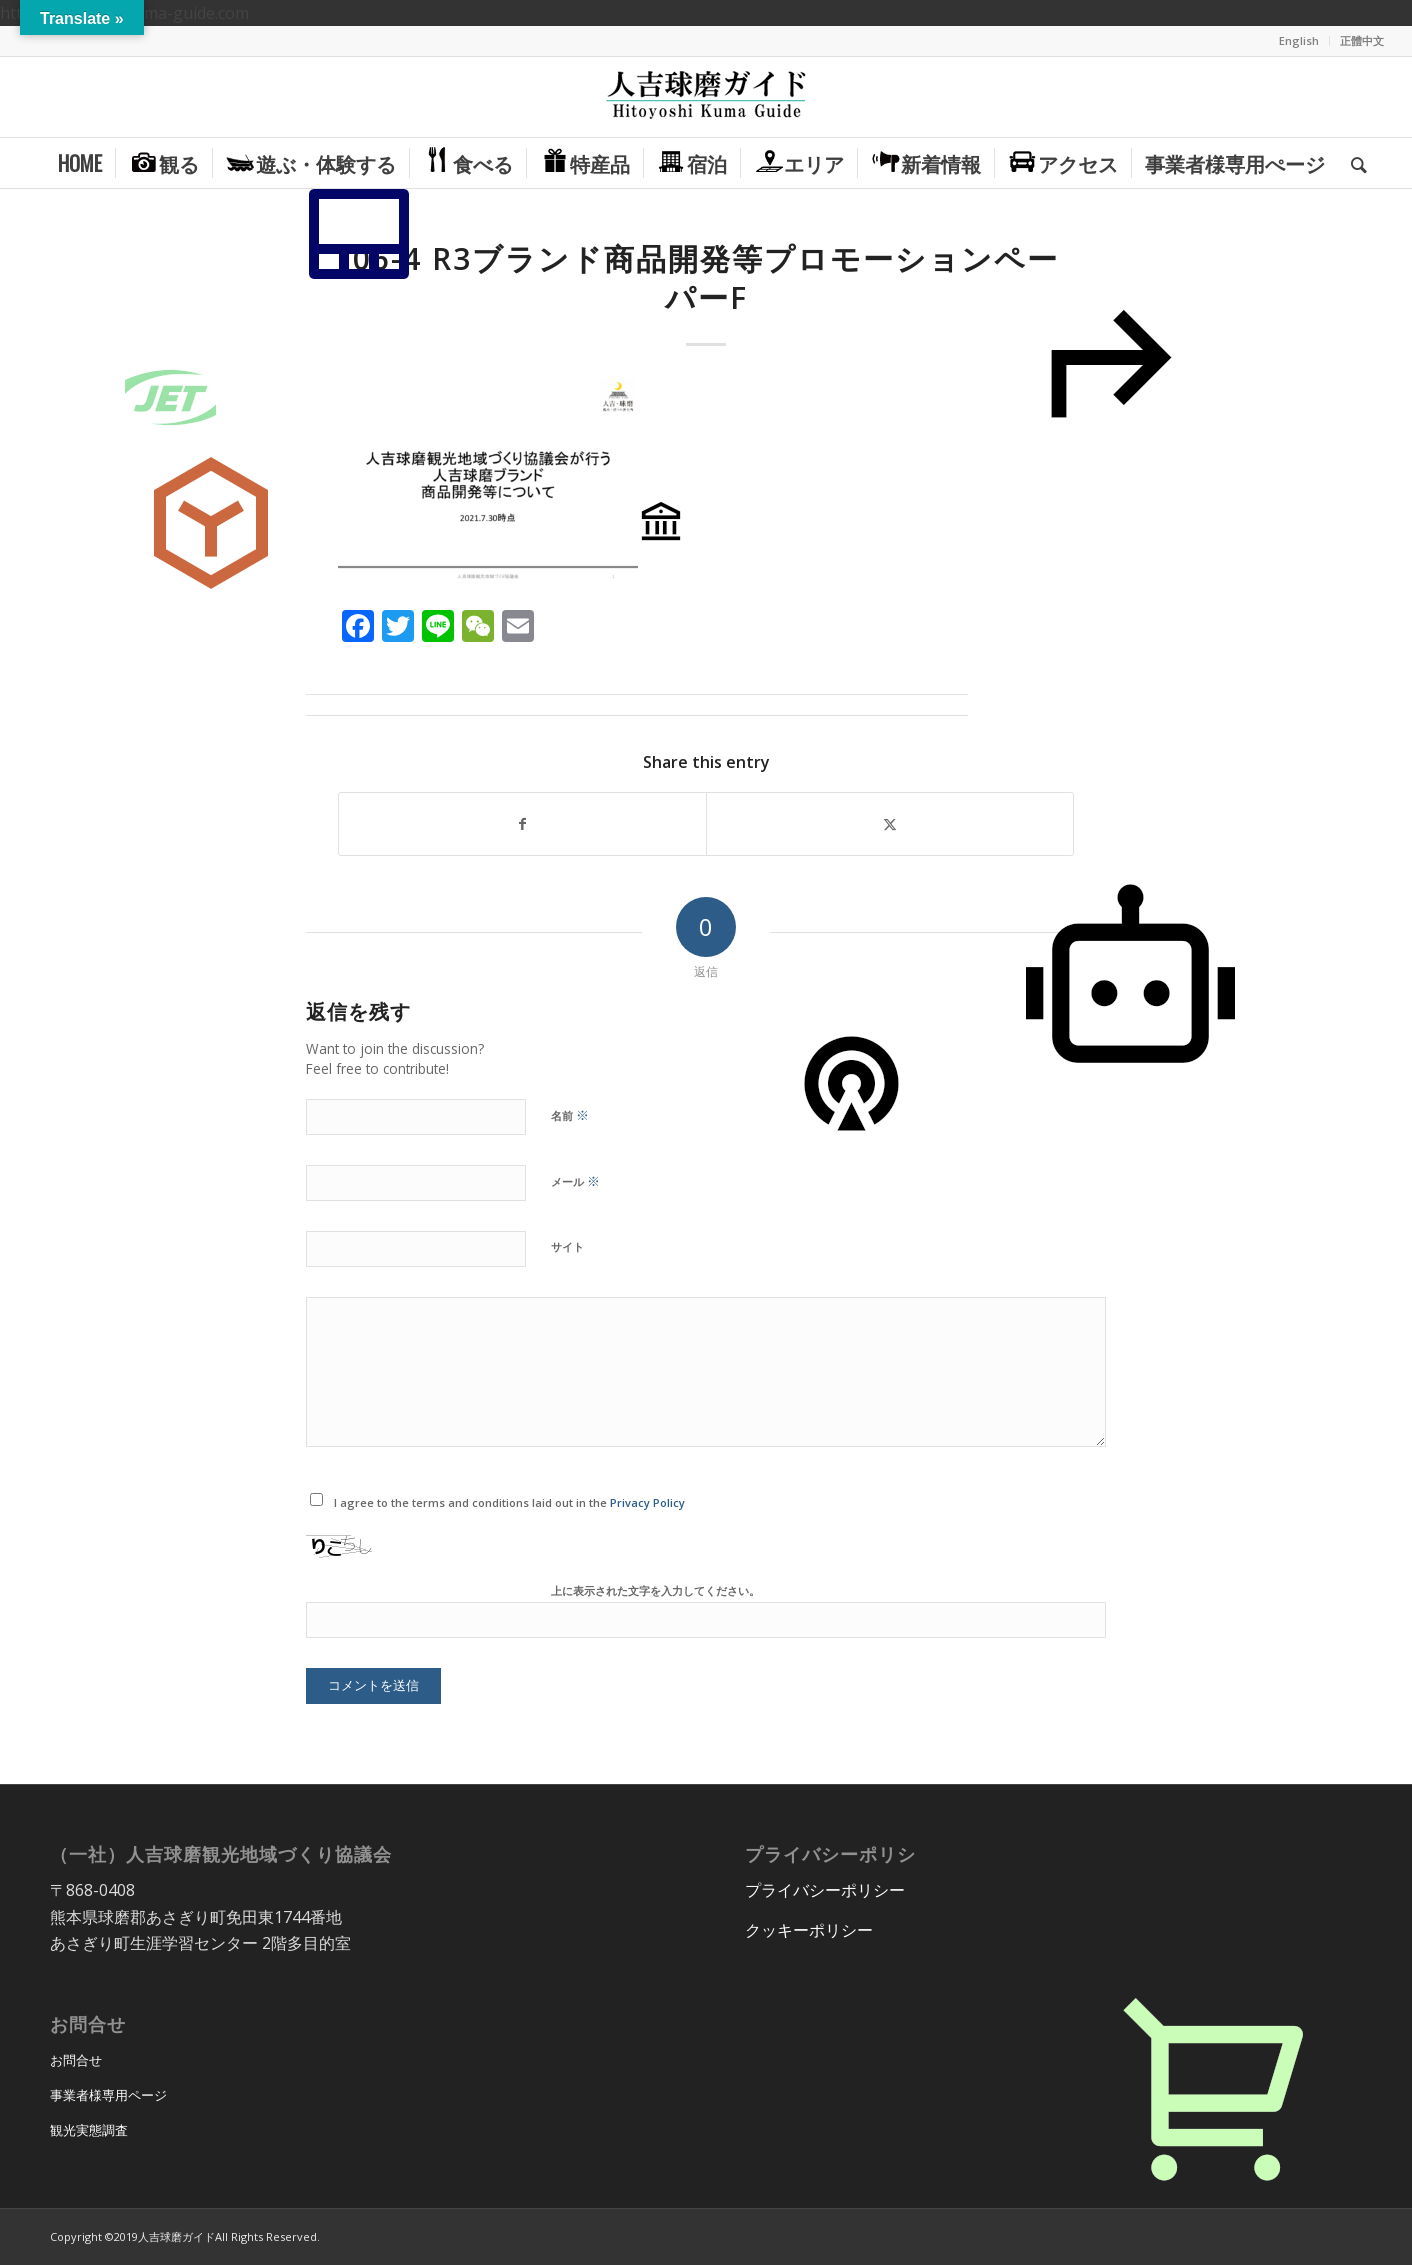  What do you see at coordinates (1130, 984) in the screenshot?
I see `access AI or chatbot features` at bounding box center [1130, 984].